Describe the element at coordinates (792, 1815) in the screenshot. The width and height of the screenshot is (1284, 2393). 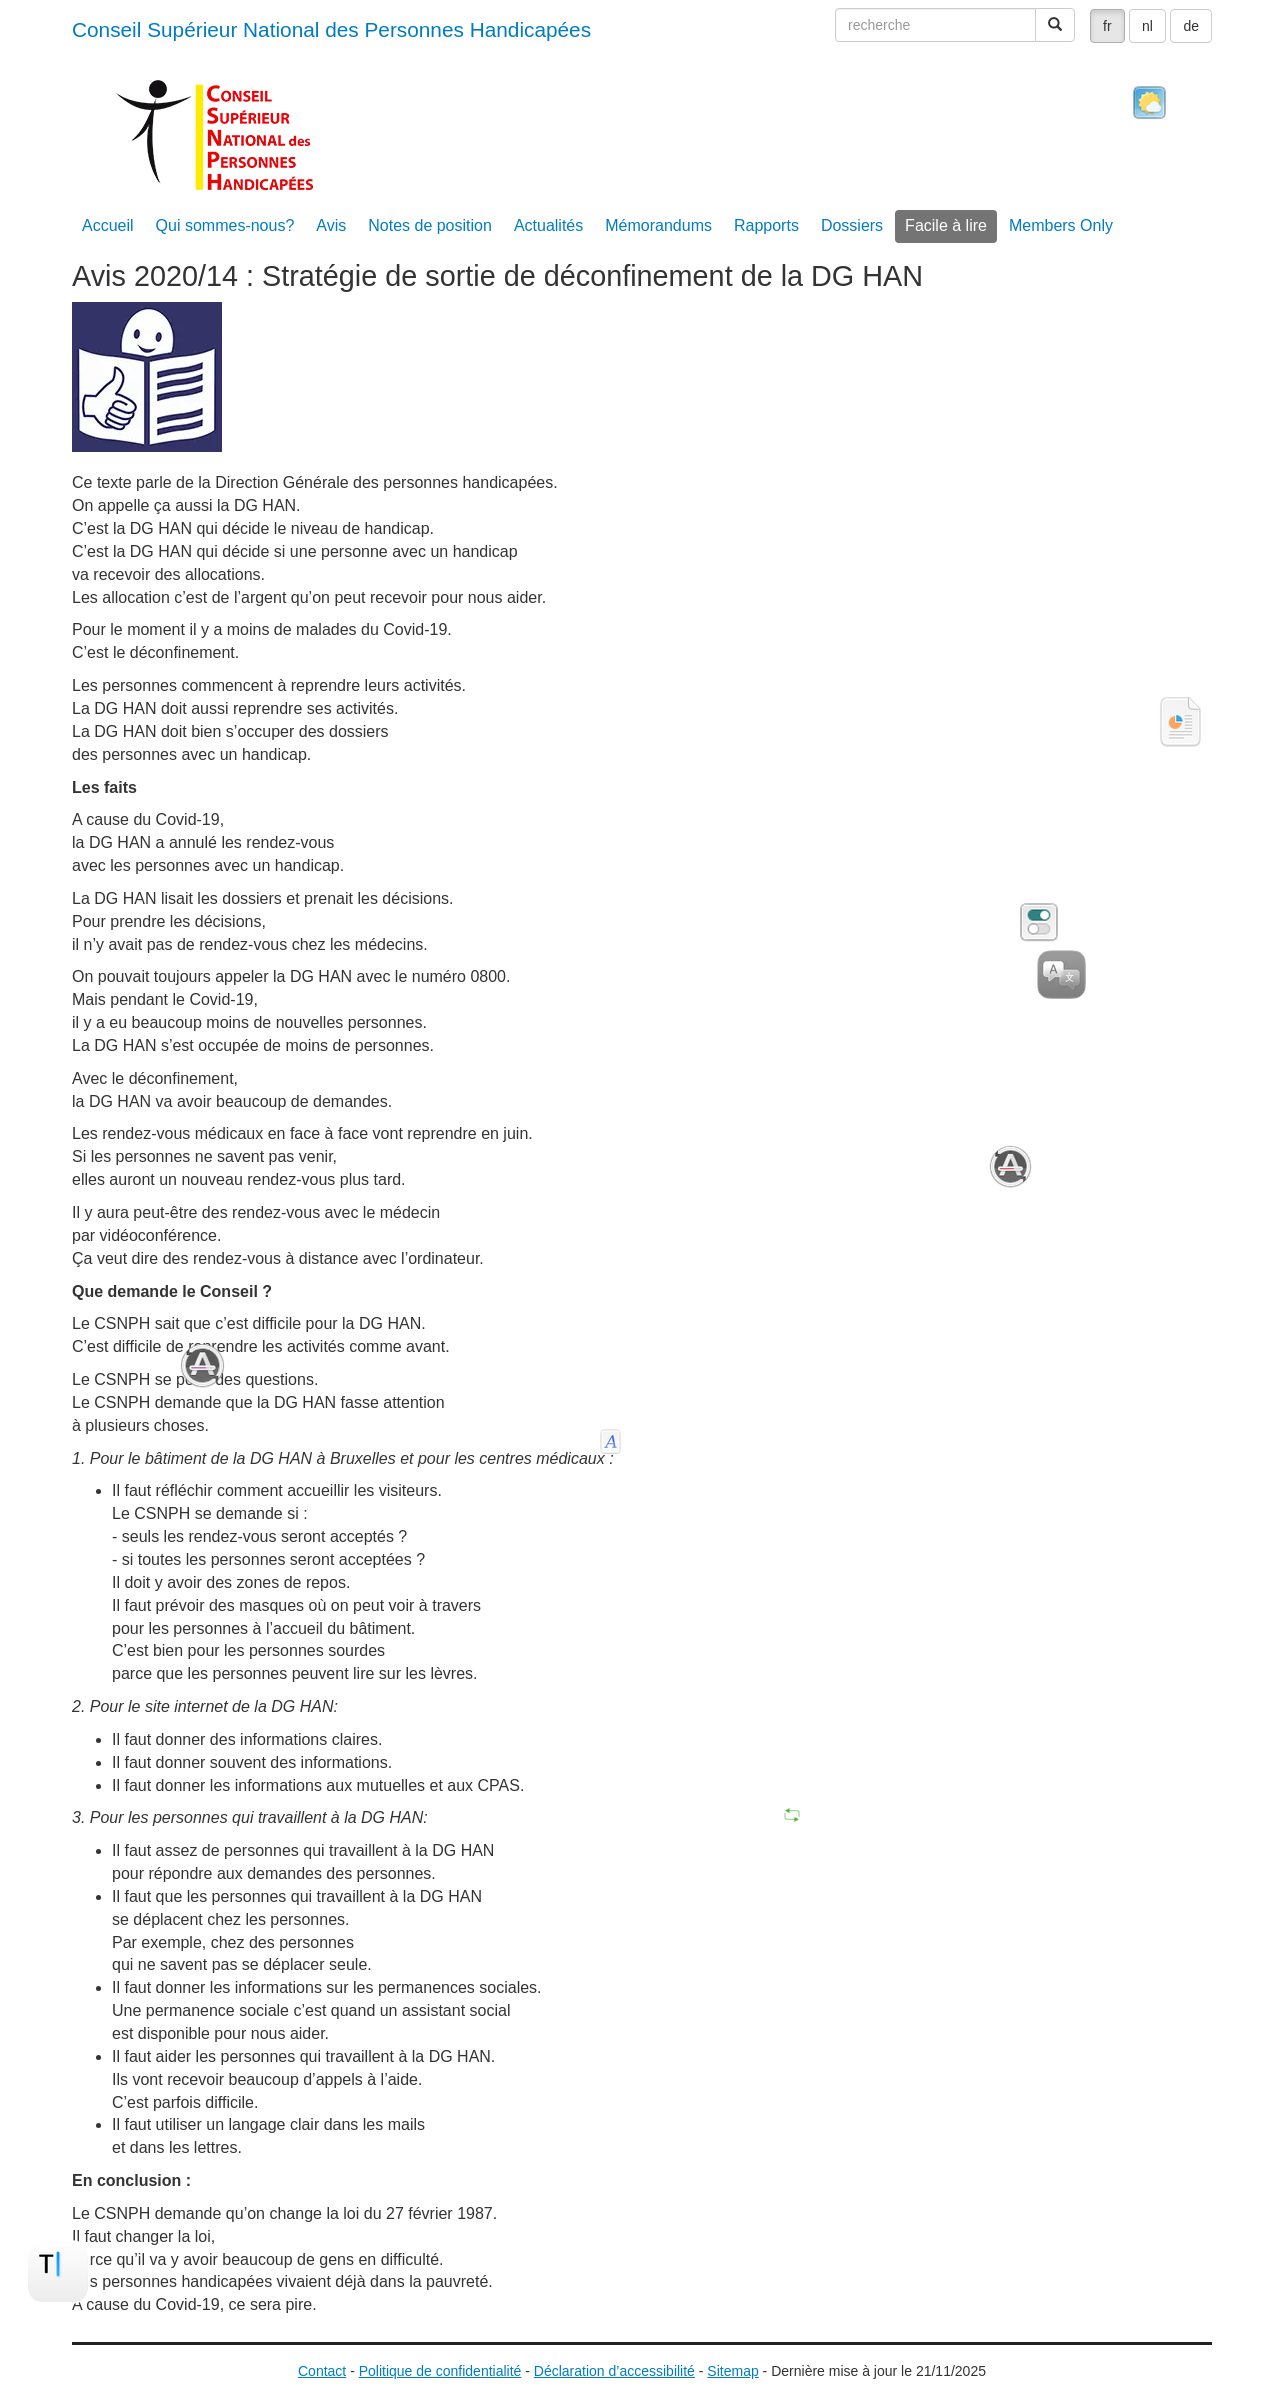
I see `sync or refresh mail messages` at that location.